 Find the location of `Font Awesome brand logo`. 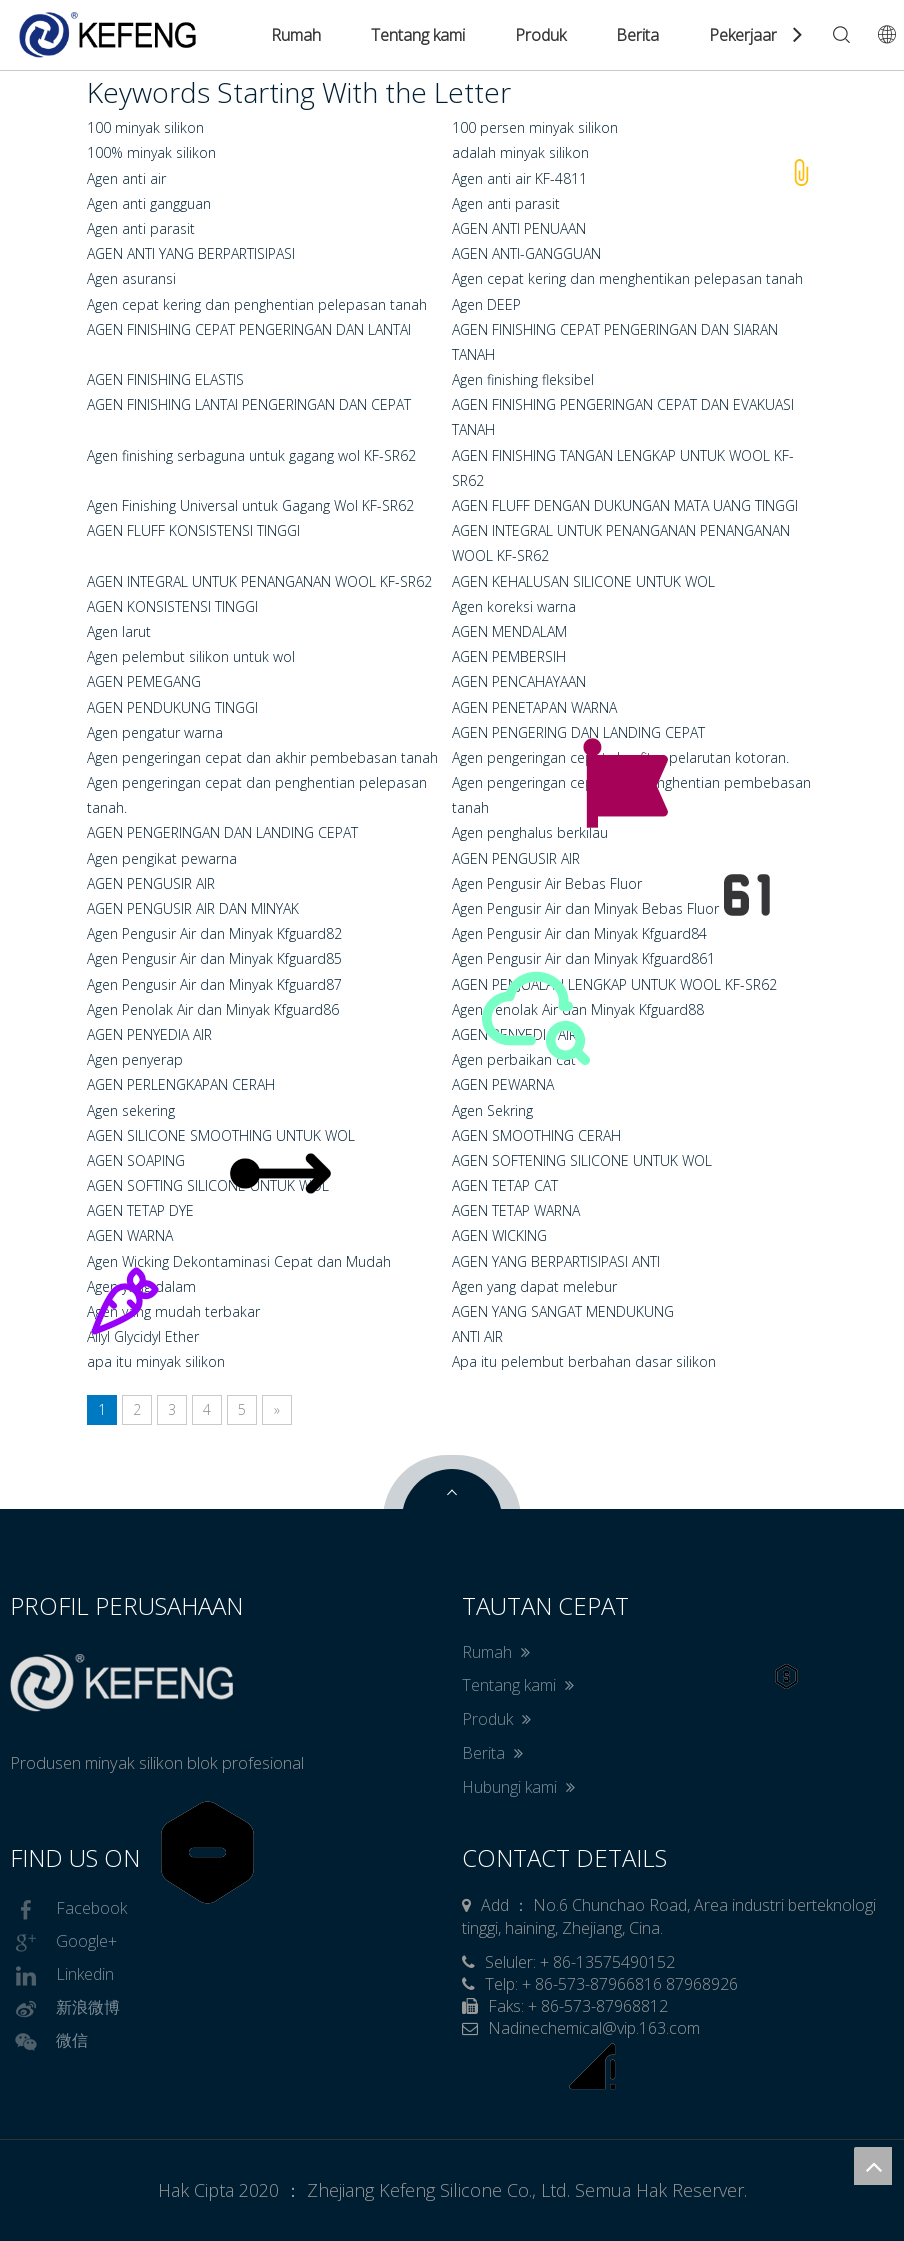

Font Awesome brand logo is located at coordinates (626, 783).